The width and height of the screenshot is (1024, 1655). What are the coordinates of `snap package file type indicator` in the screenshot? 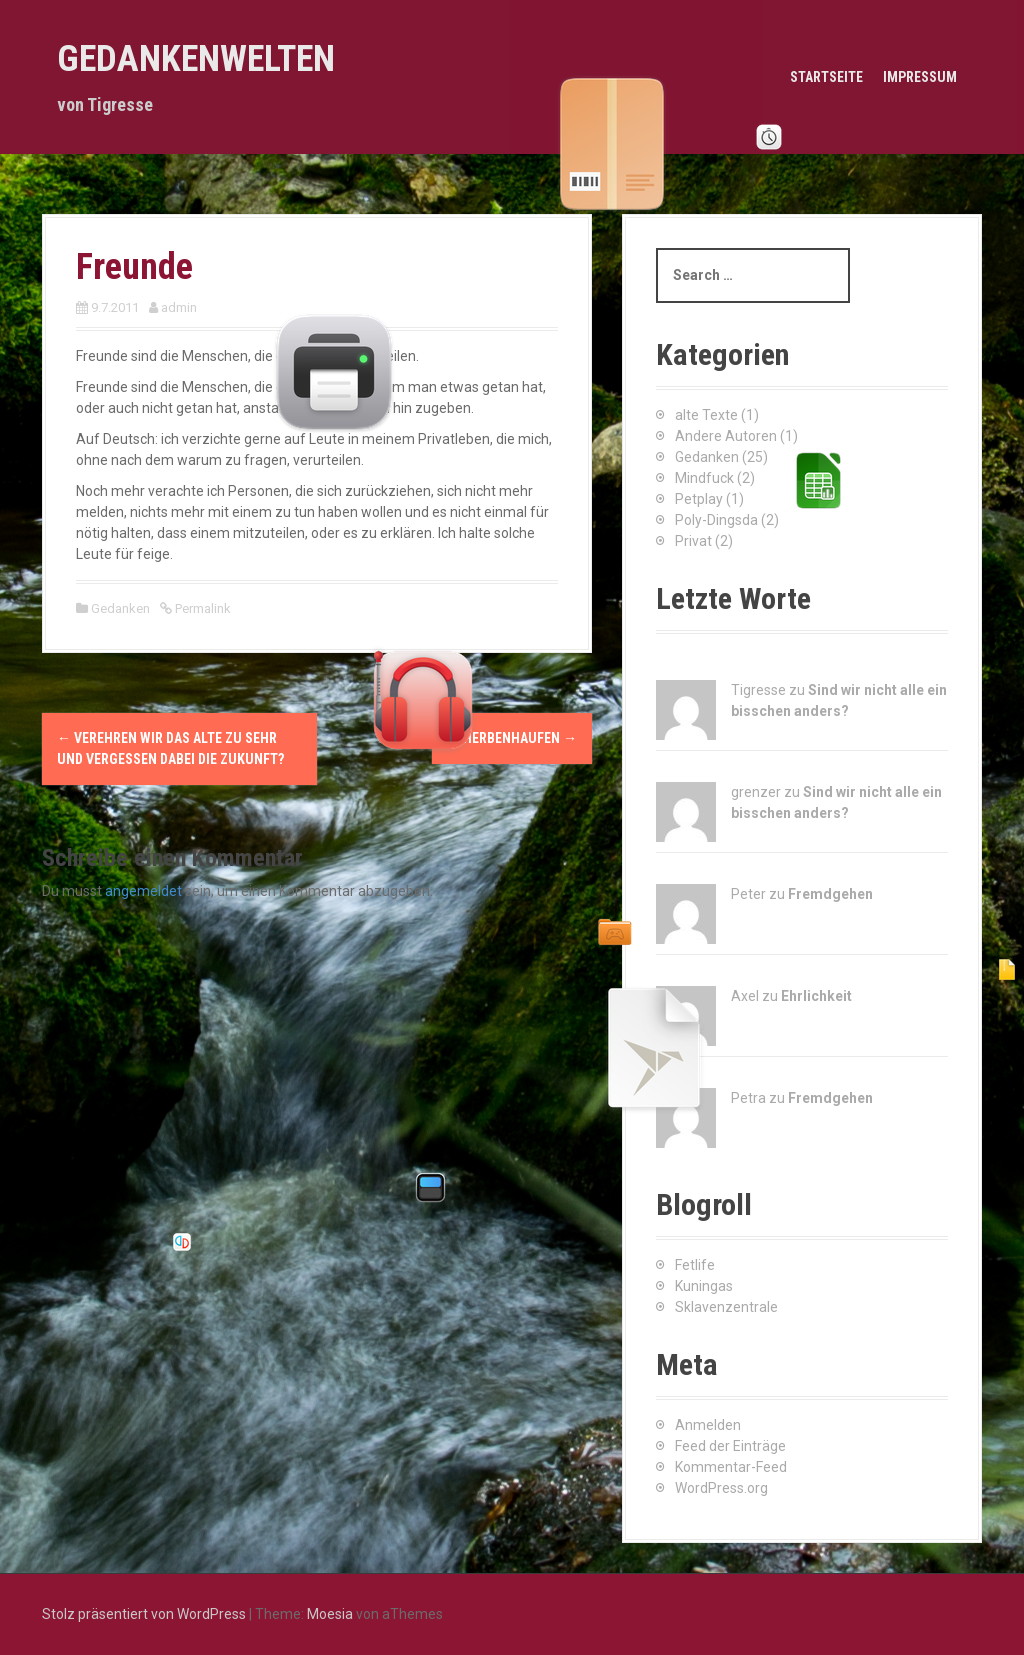 It's located at (654, 1050).